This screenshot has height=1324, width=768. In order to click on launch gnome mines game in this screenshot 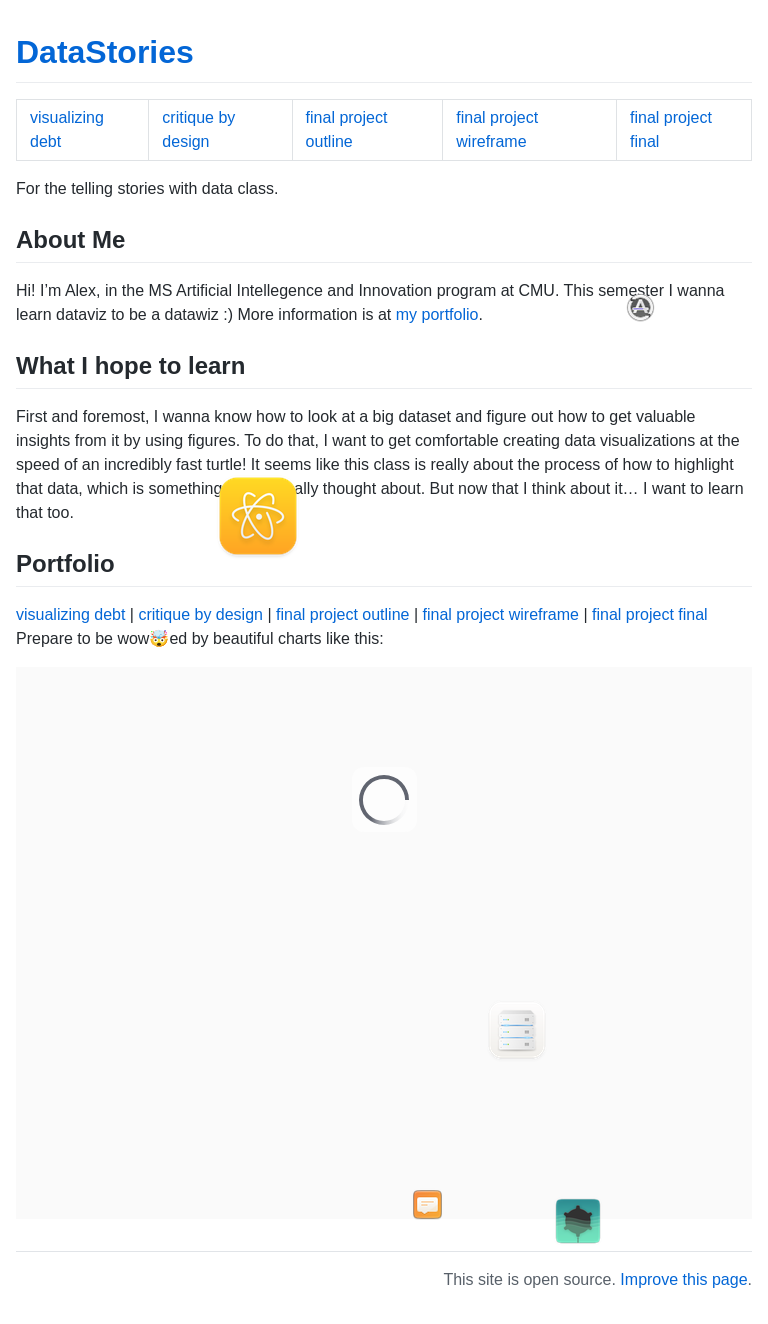, I will do `click(578, 1221)`.